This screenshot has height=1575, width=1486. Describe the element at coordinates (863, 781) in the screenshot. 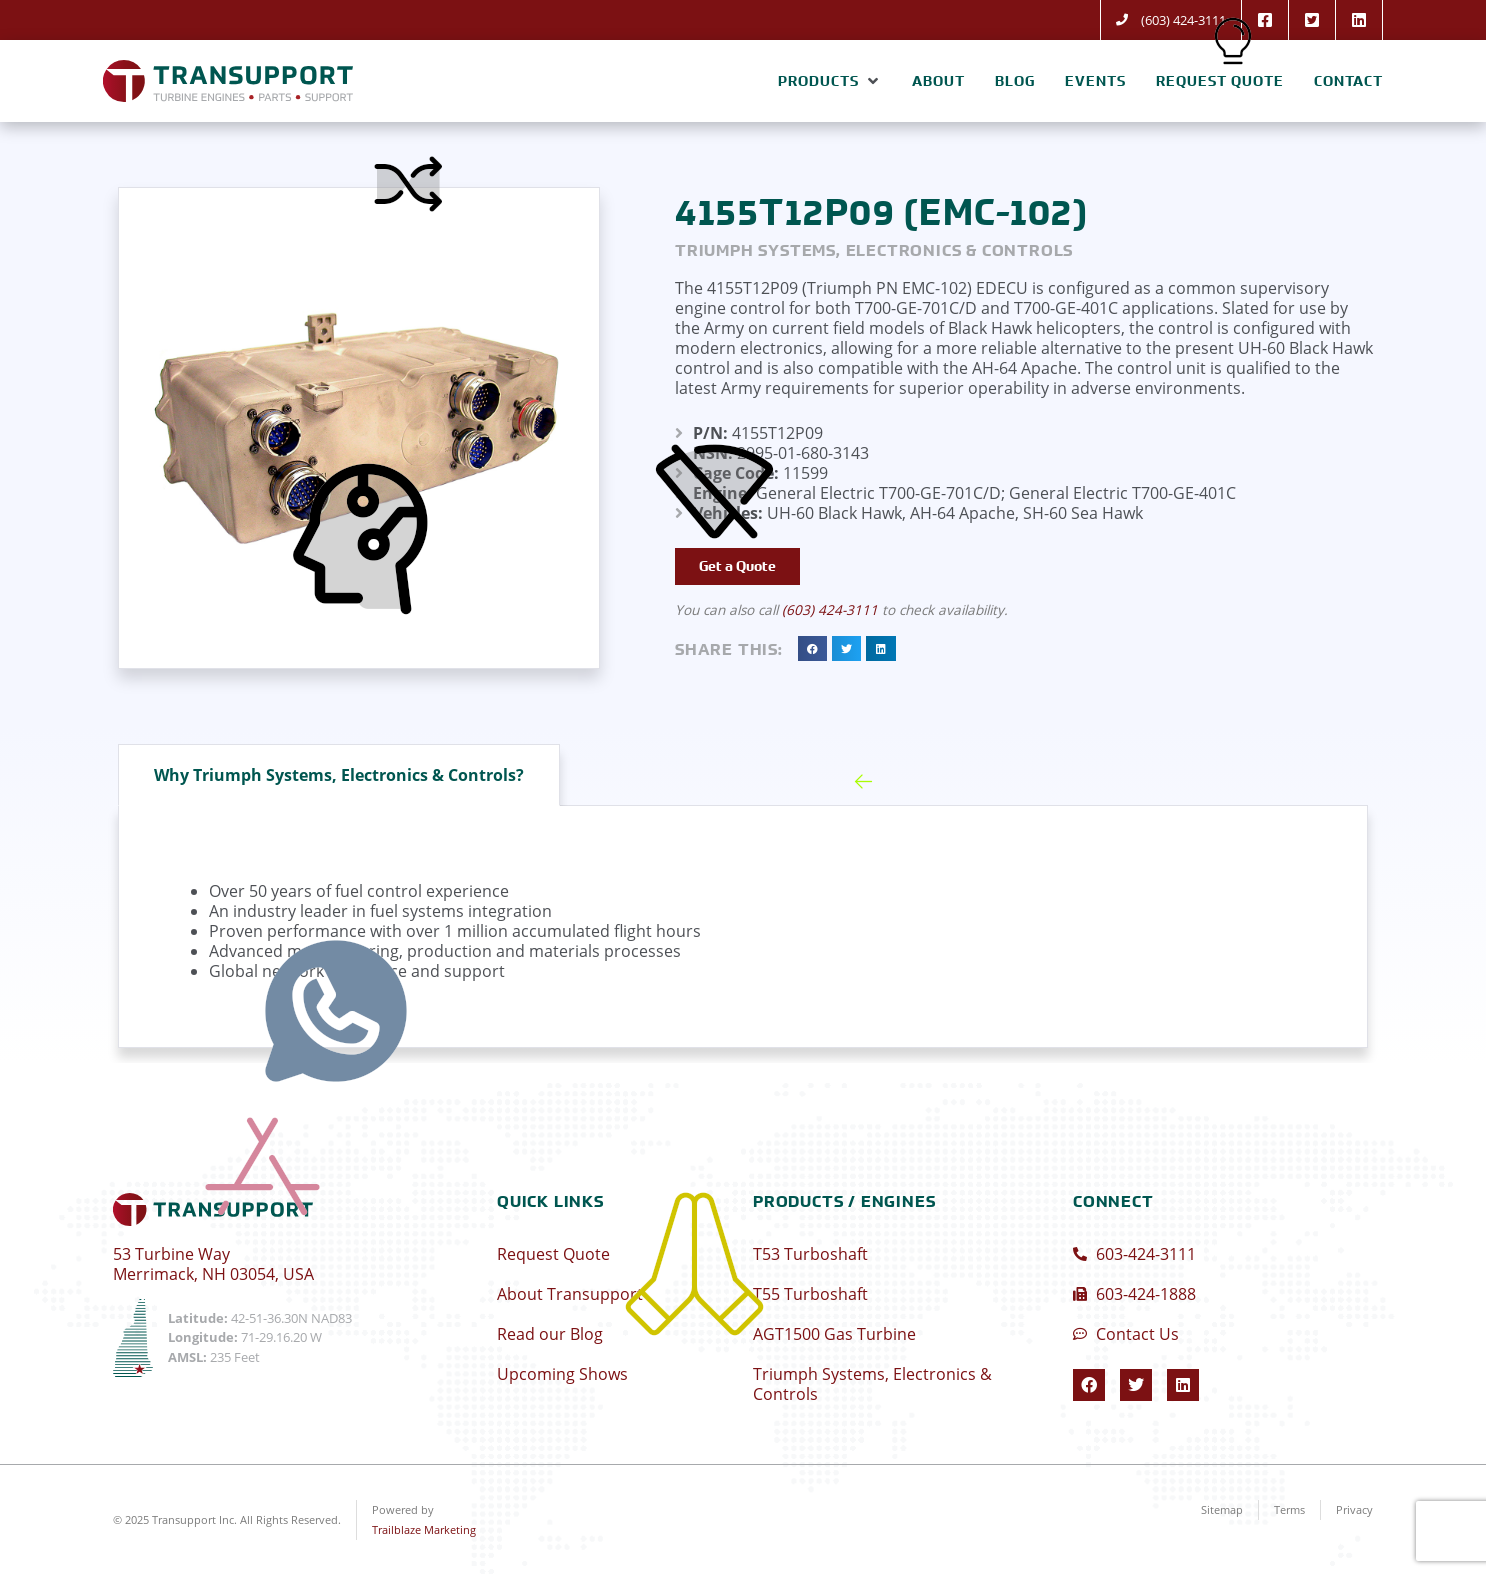

I see `go back to the previous screen` at that location.